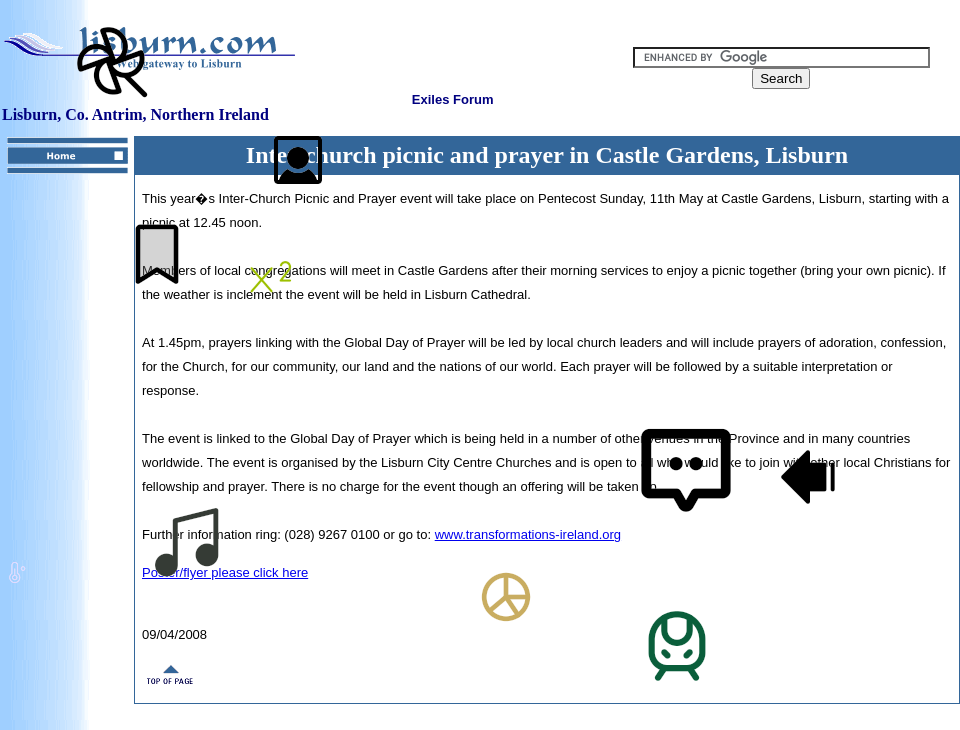  Describe the element at coordinates (157, 253) in the screenshot. I see `save this item to your bookmarks` at that location.